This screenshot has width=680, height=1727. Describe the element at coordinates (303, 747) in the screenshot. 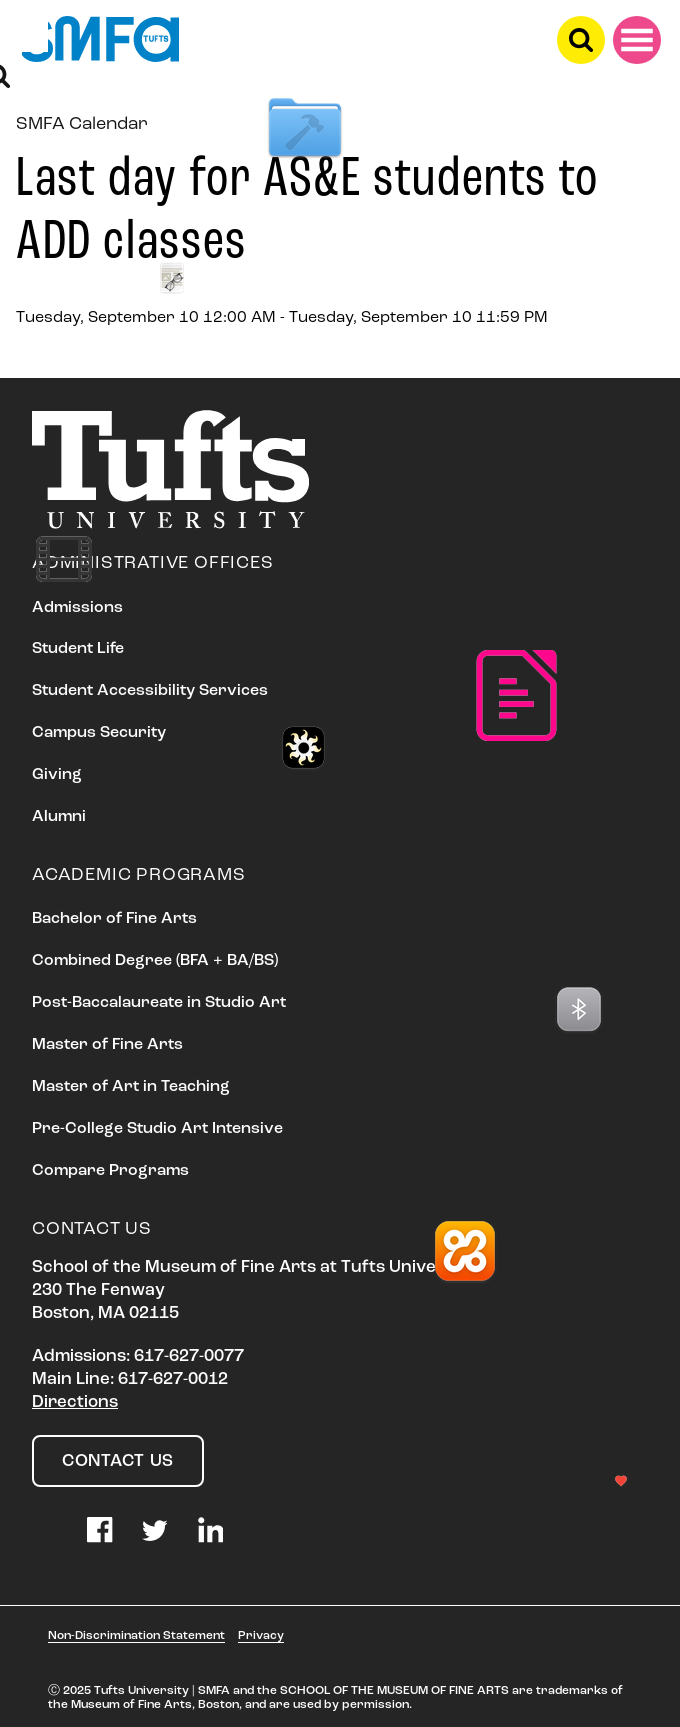

I see `launch Hearts of Iron 2 game` at that location.